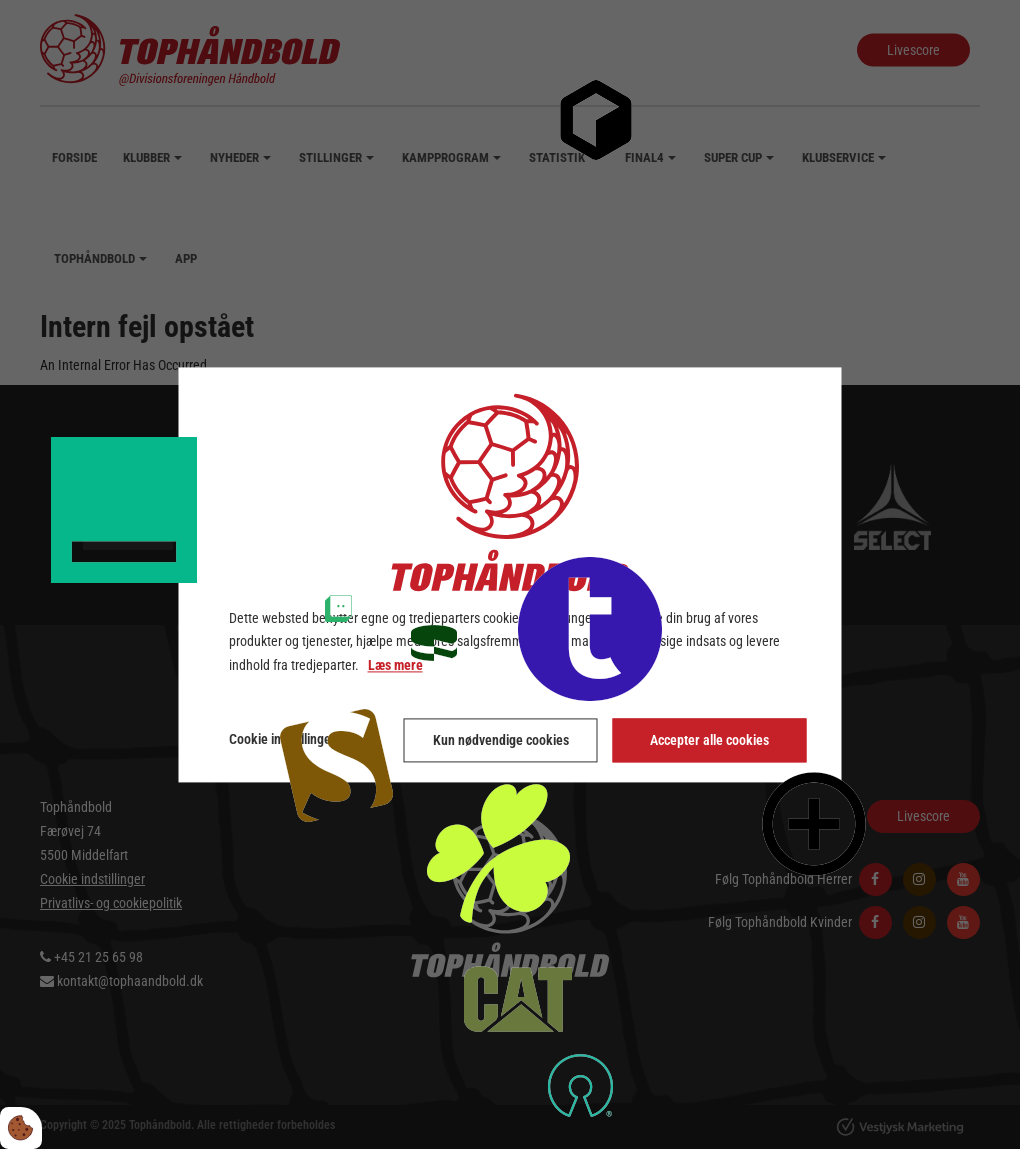  I want to click on visit smashing magazine website, so click(336, 765).